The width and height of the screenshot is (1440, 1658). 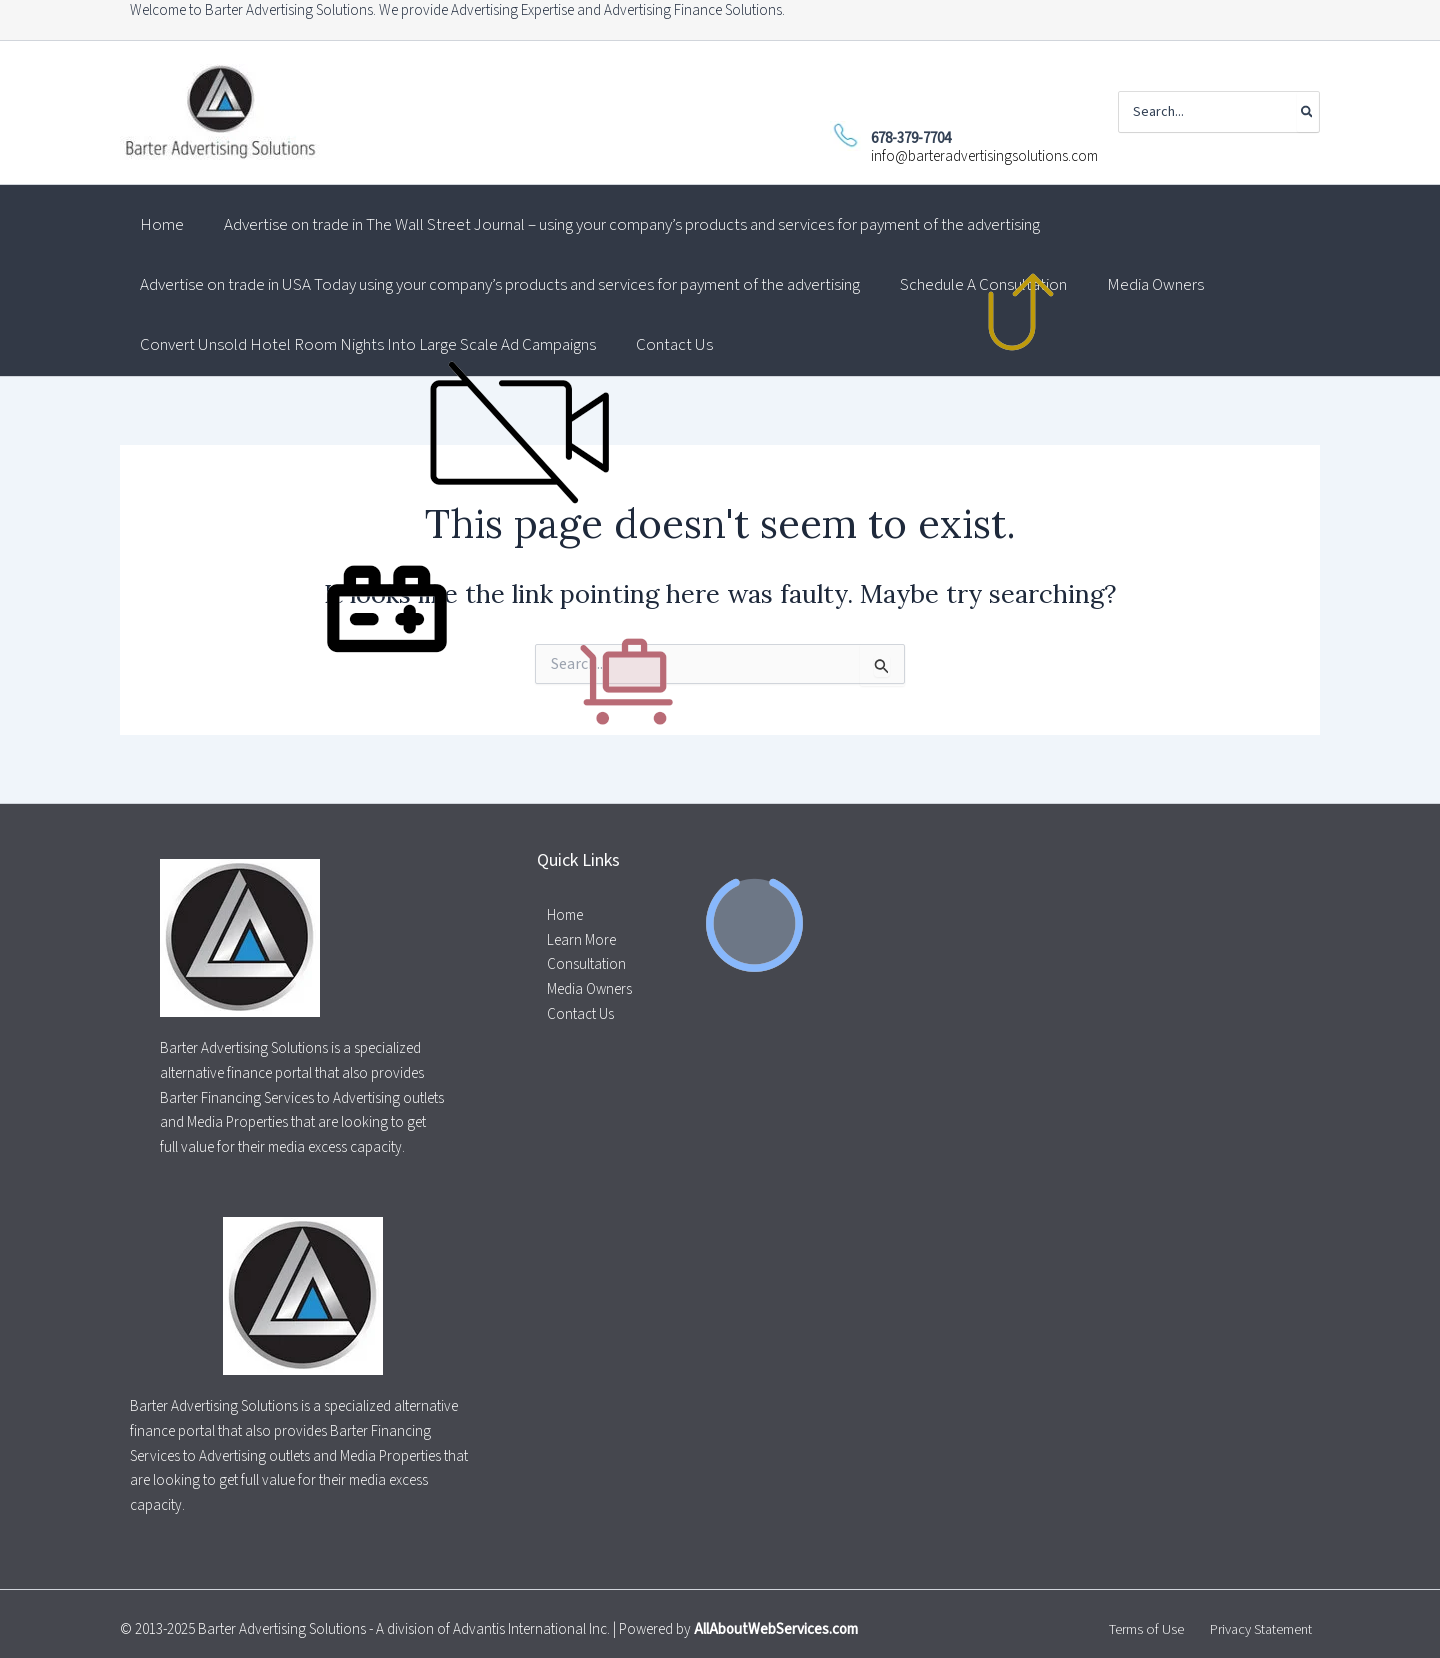 I want to click on check vehicle battery status, so click(x=387, y=613).